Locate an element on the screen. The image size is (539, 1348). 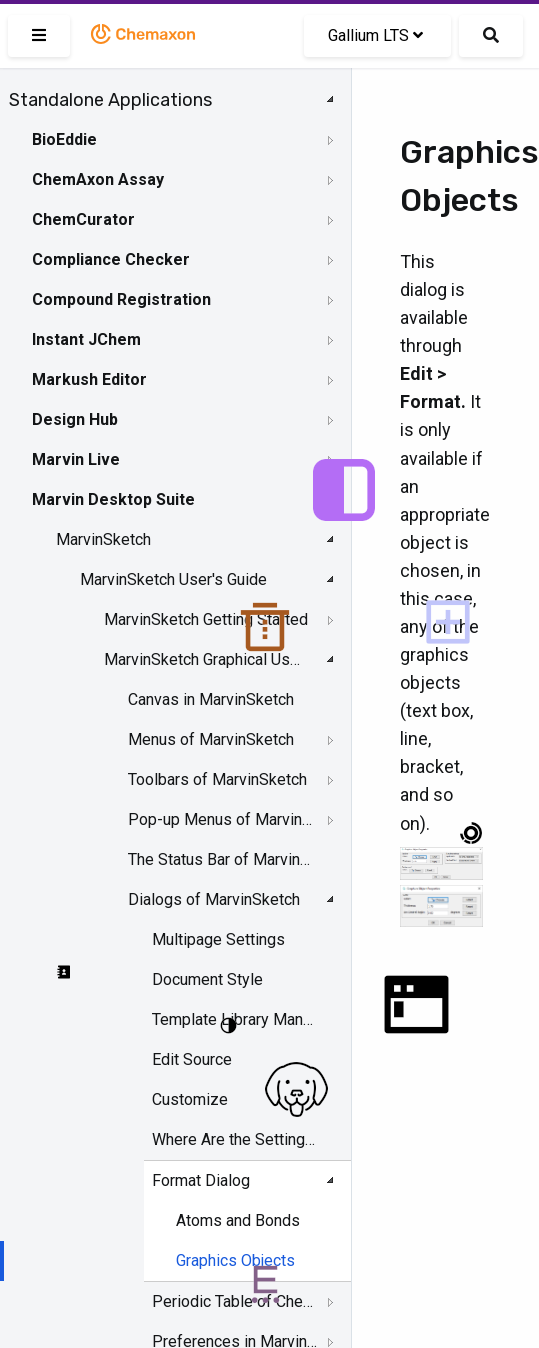
delete selected item is located at coordinates (265, 627).